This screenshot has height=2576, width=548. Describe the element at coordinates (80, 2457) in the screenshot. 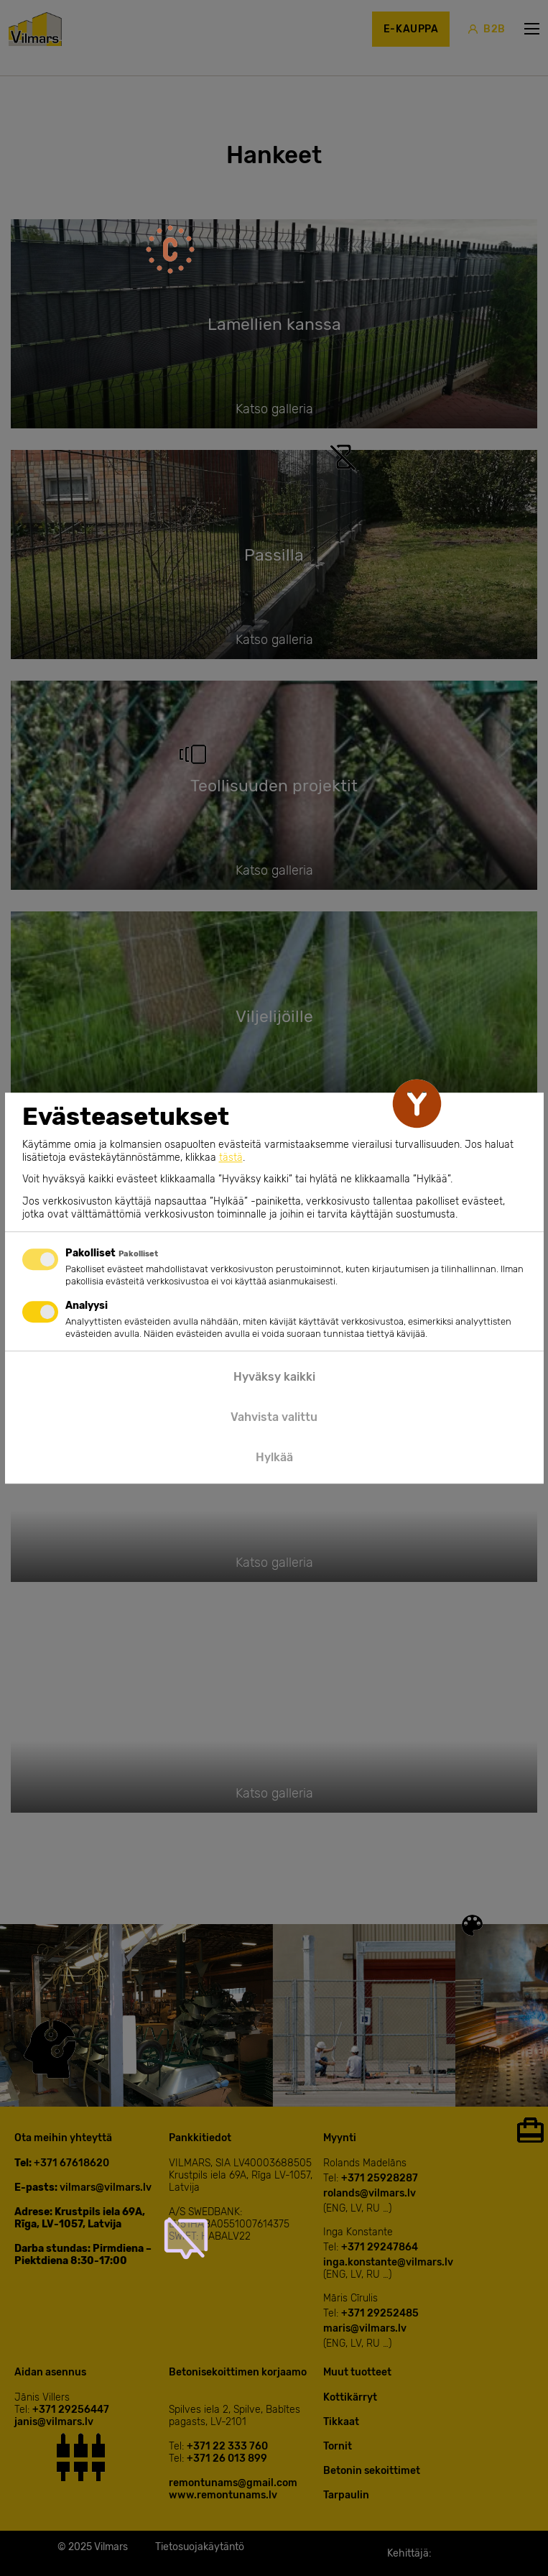

I see `configure audio/video input connections` at that location.